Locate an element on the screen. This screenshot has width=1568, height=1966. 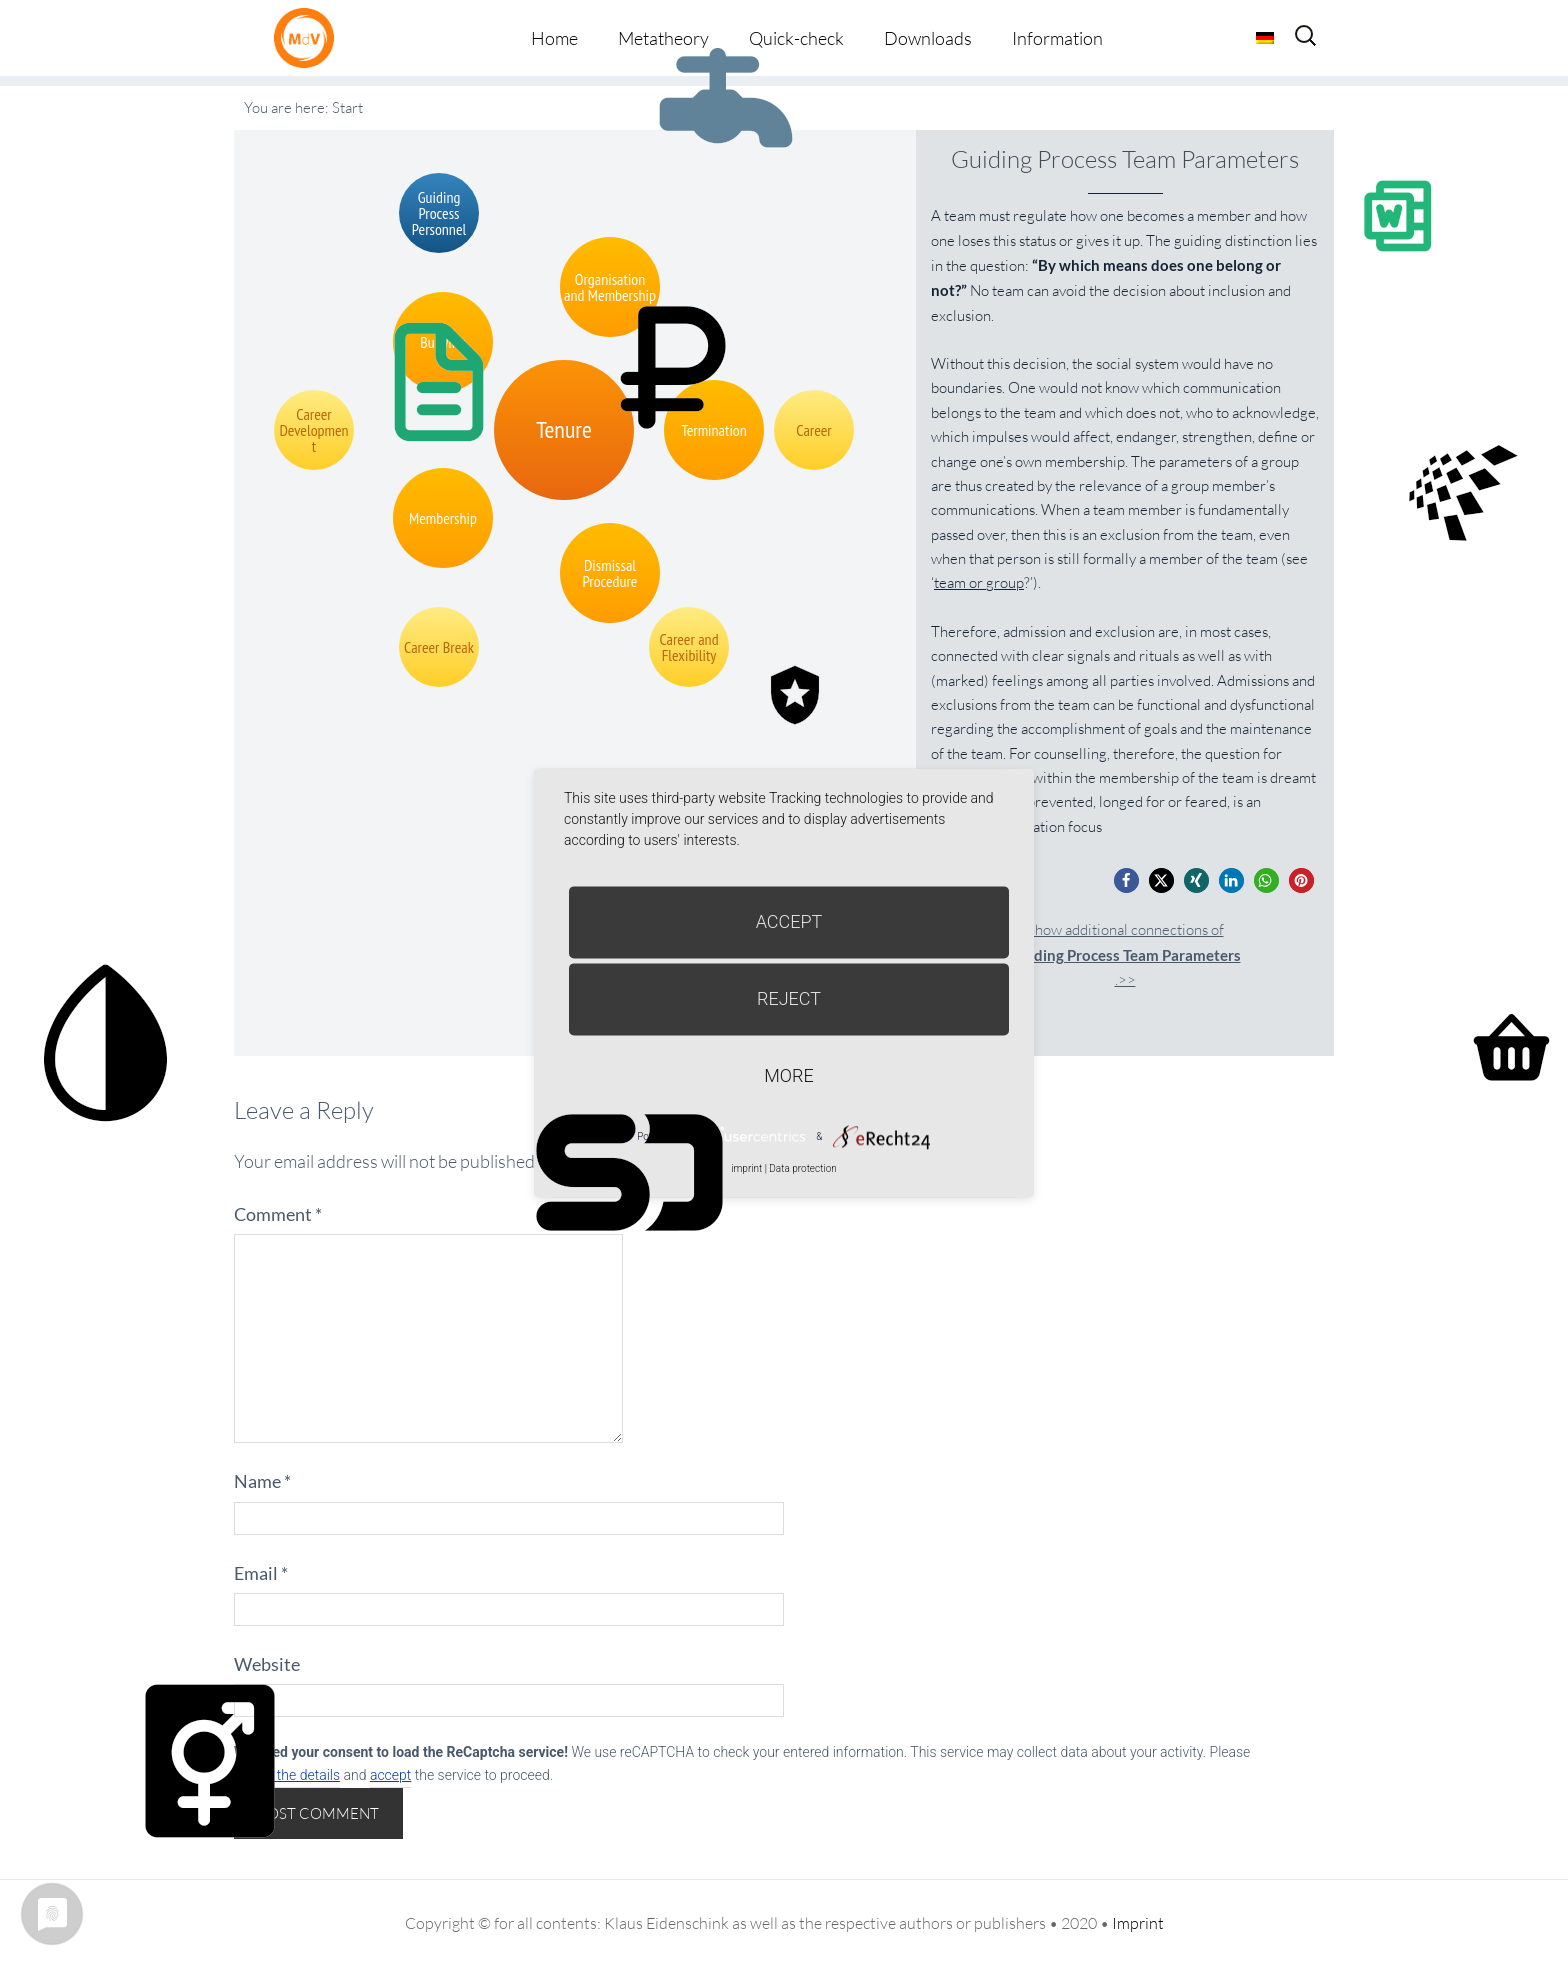
contact local police or emergency services is located at coordinates (795, 695).